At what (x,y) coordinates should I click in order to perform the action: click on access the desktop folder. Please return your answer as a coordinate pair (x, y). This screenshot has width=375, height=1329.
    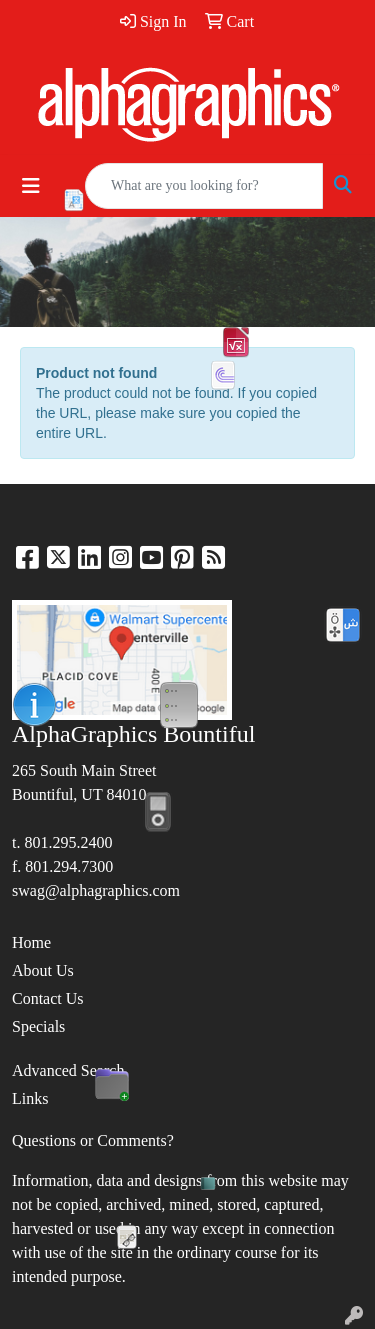
    Looking at the image, I should click on (208, 1183).